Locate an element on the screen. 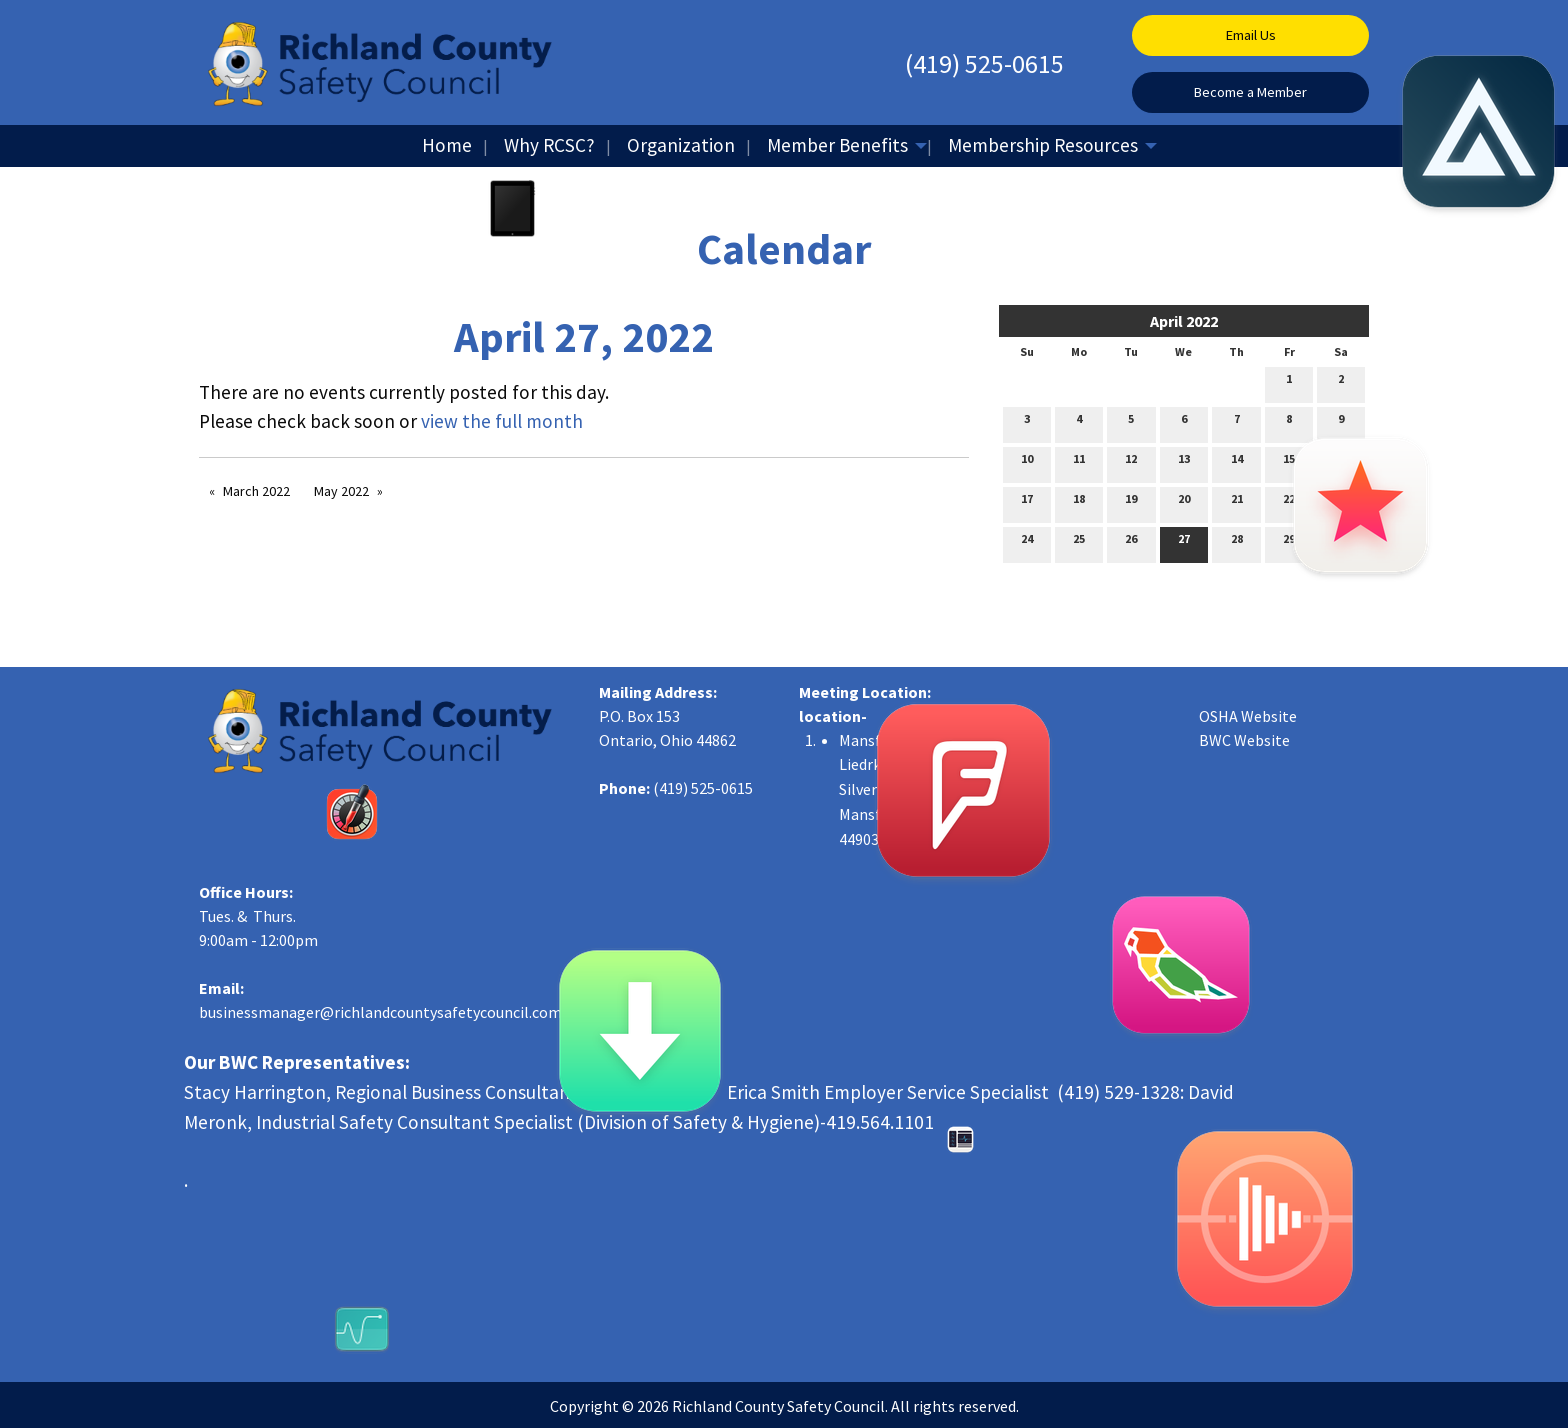  open system resource monitor is located at coordinates (362, 1329).